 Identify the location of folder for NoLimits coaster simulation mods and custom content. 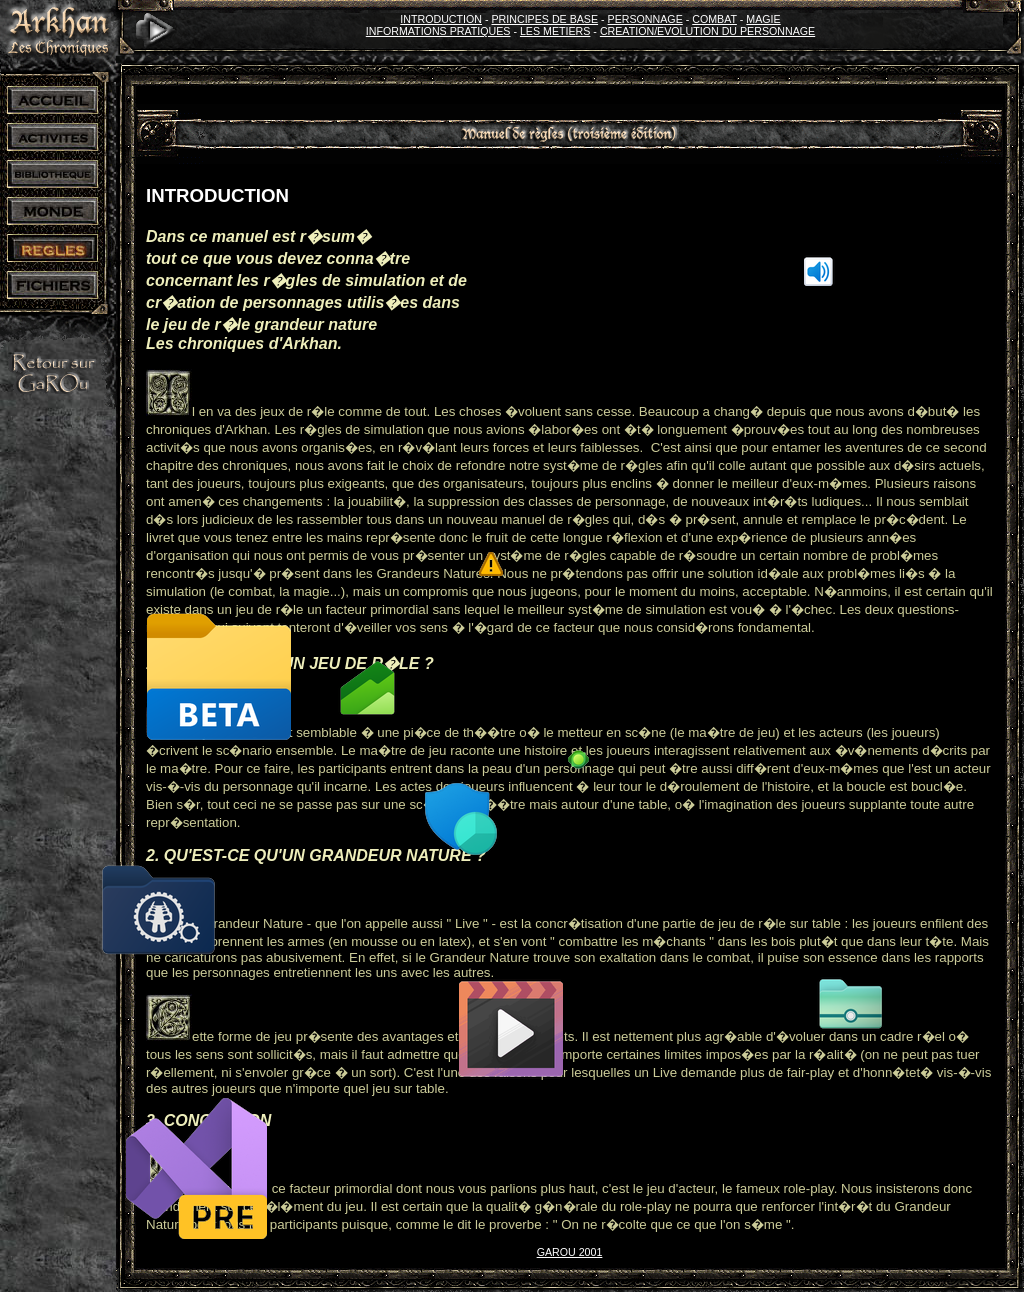
(158, 913).